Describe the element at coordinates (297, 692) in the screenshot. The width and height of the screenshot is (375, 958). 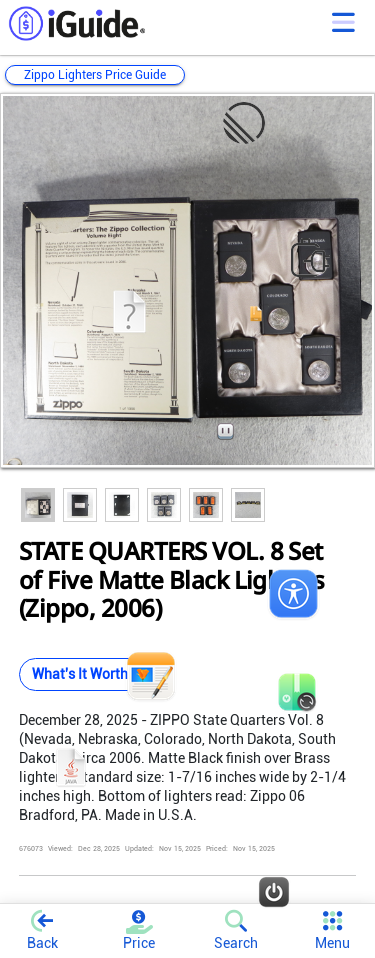
I see `open yast system update manager` at that location.